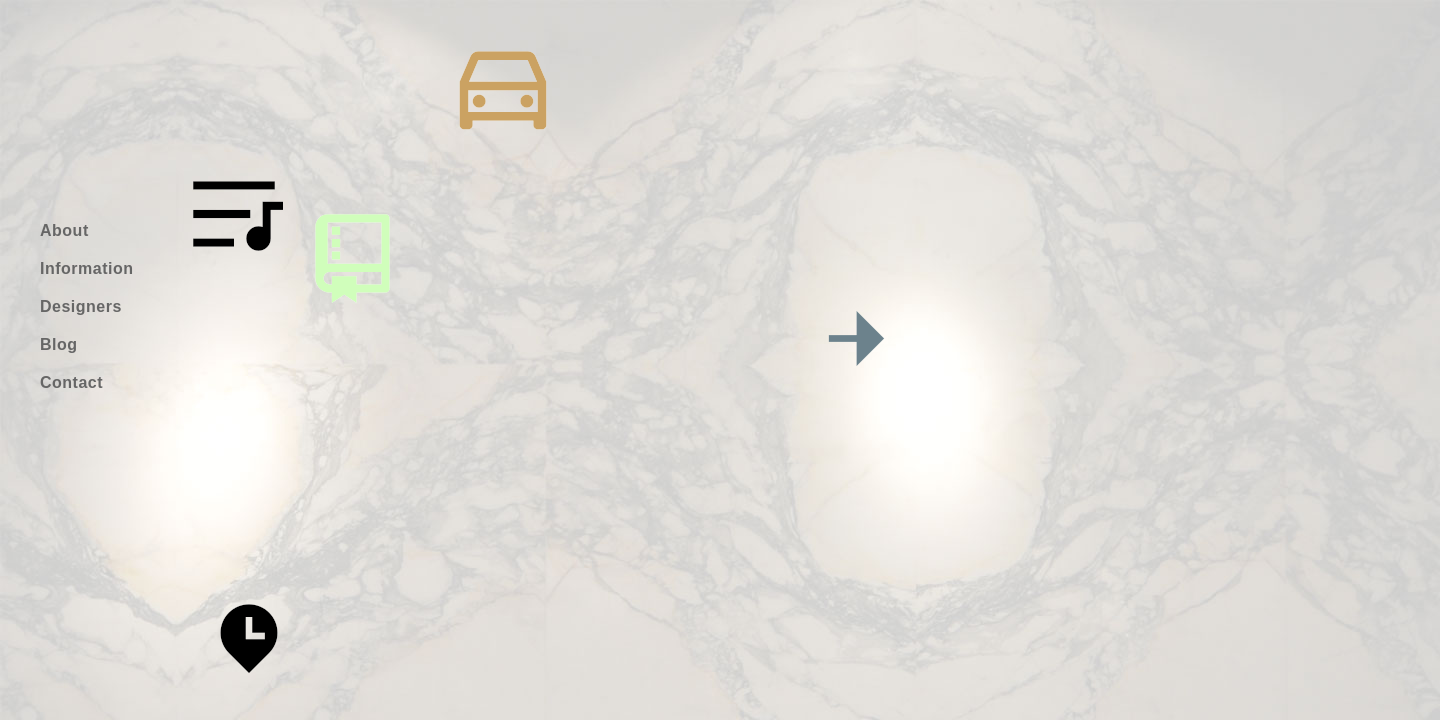 The image size is (1440, 720). I want to click on view your playlist, so click(234, 214).